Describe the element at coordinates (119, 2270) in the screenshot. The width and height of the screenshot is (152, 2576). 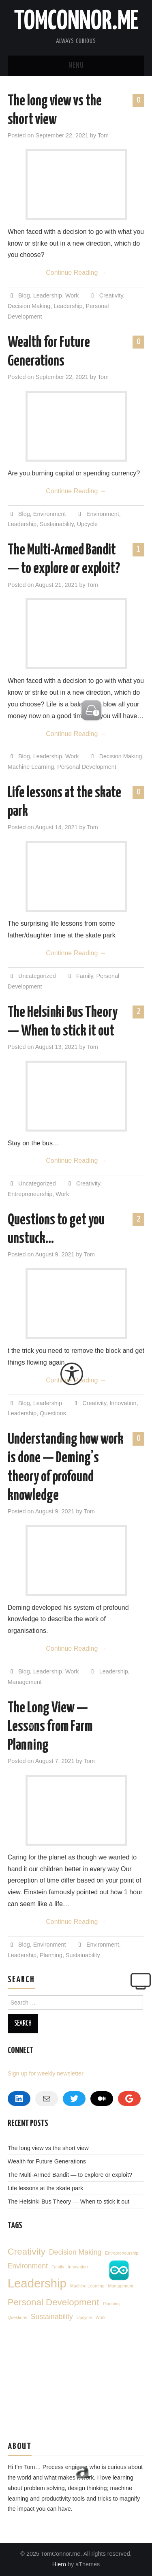
I see `open the Arduino IDE application` at that location.